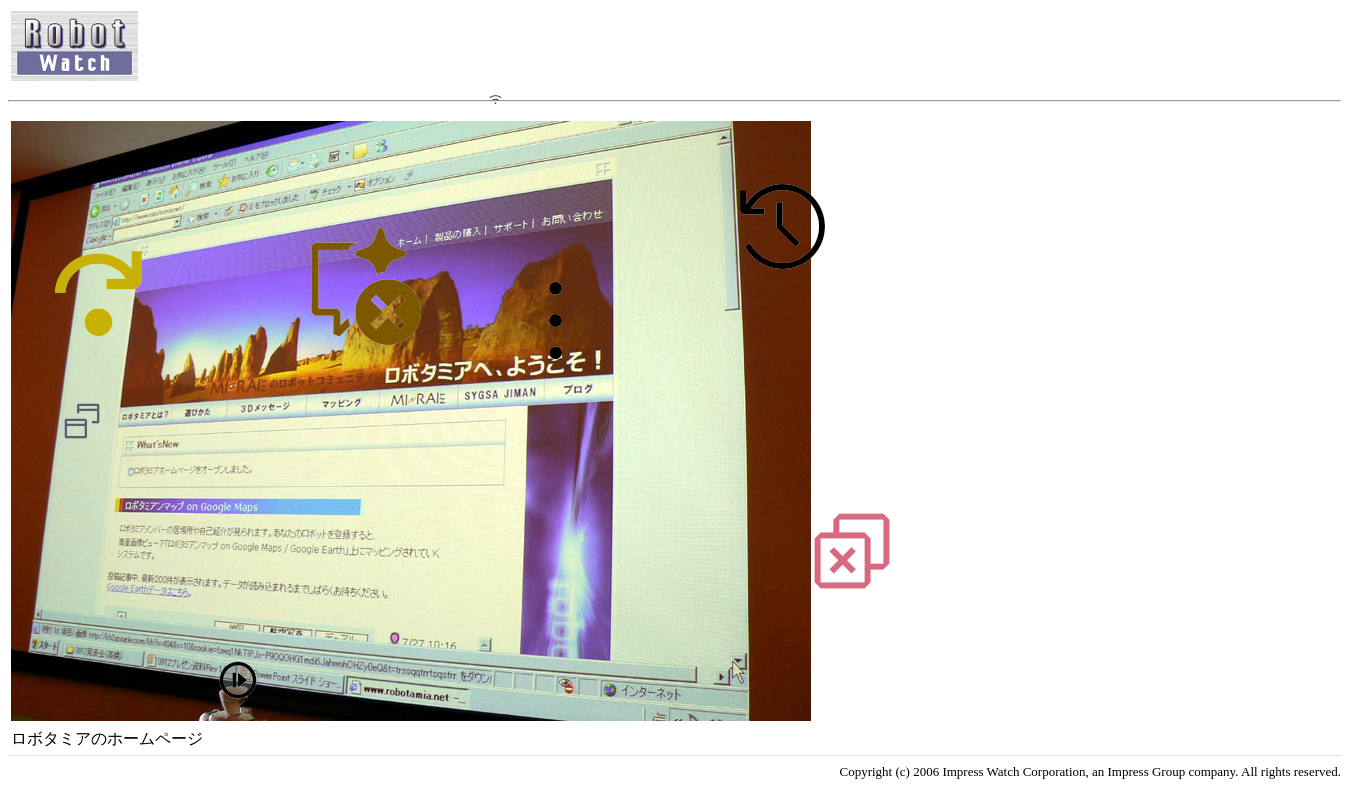 This screenshot has height=796, width=1349. I want to click on play from the beginning, so click(238, 680).